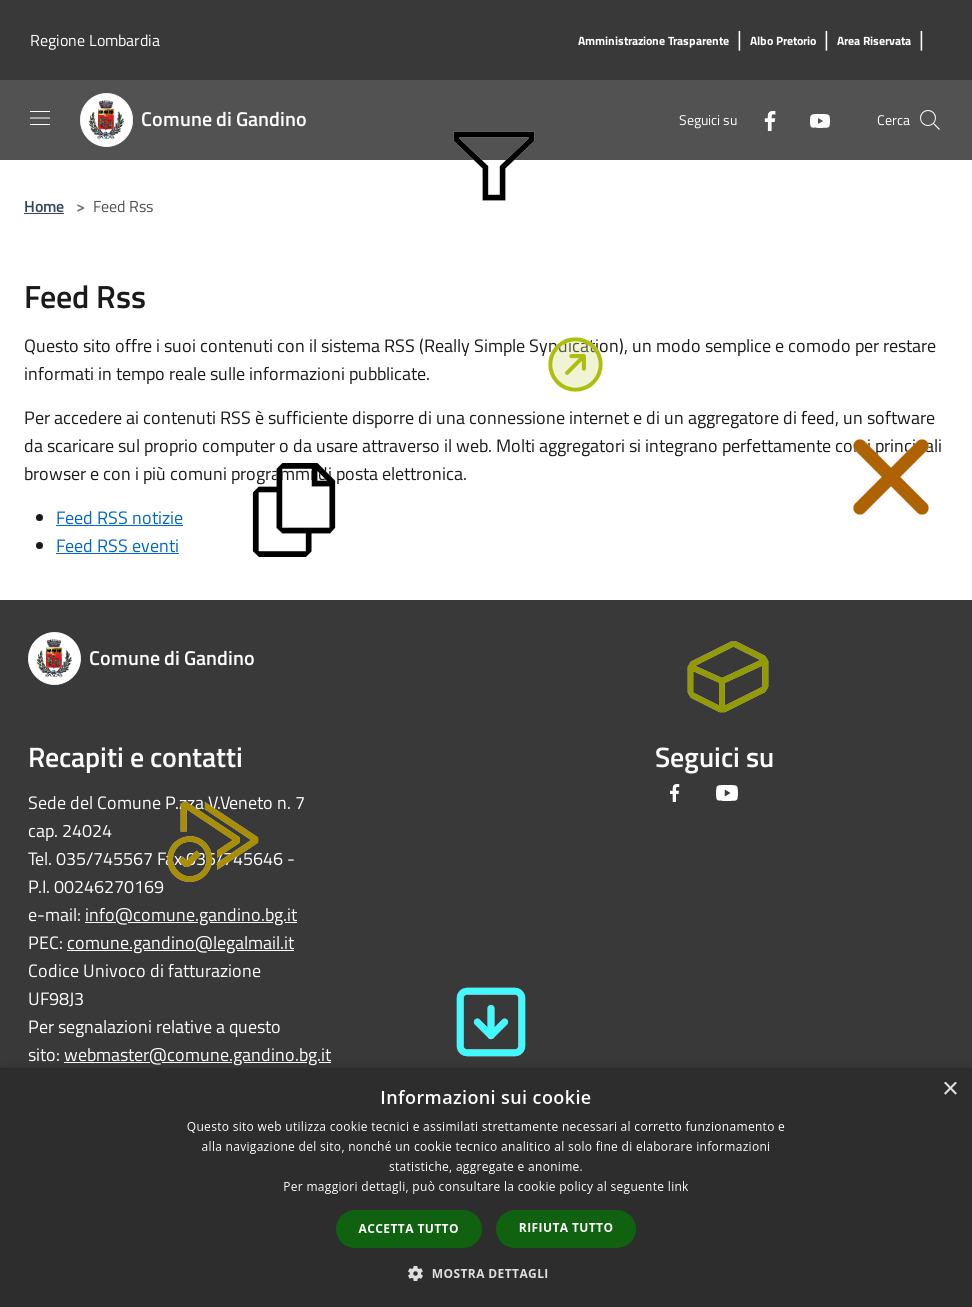 The width and height of the screenshot is (972, 1307). I want to click on filter or sort list items, so click(494, 166).